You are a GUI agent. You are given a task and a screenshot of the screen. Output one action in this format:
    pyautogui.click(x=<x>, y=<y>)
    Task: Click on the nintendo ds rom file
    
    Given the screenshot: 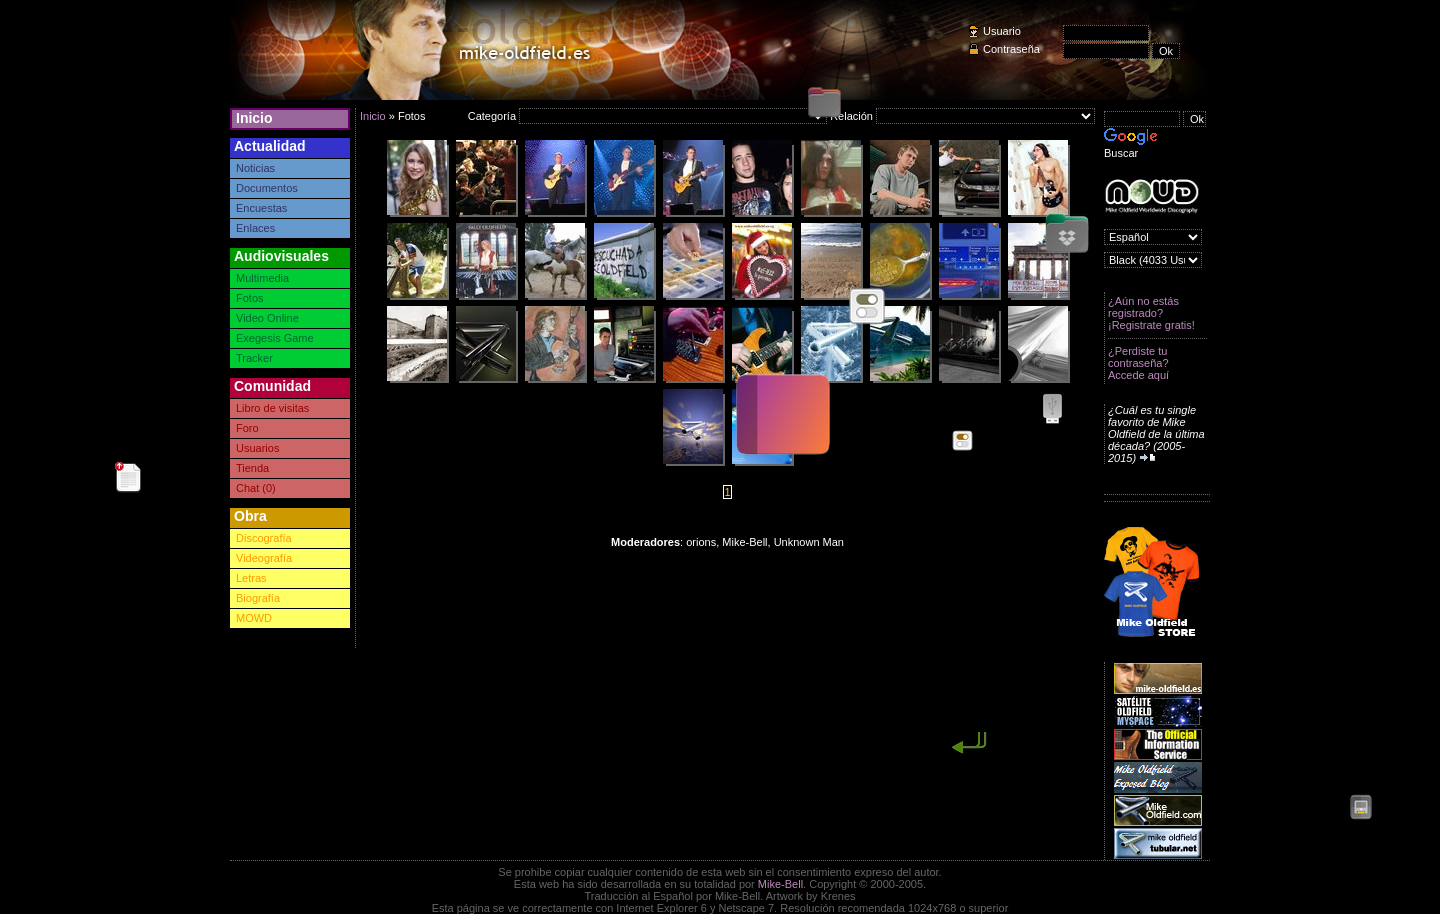 What is the action you would take?
    pyautogui.click(x=1361, y=807)
    